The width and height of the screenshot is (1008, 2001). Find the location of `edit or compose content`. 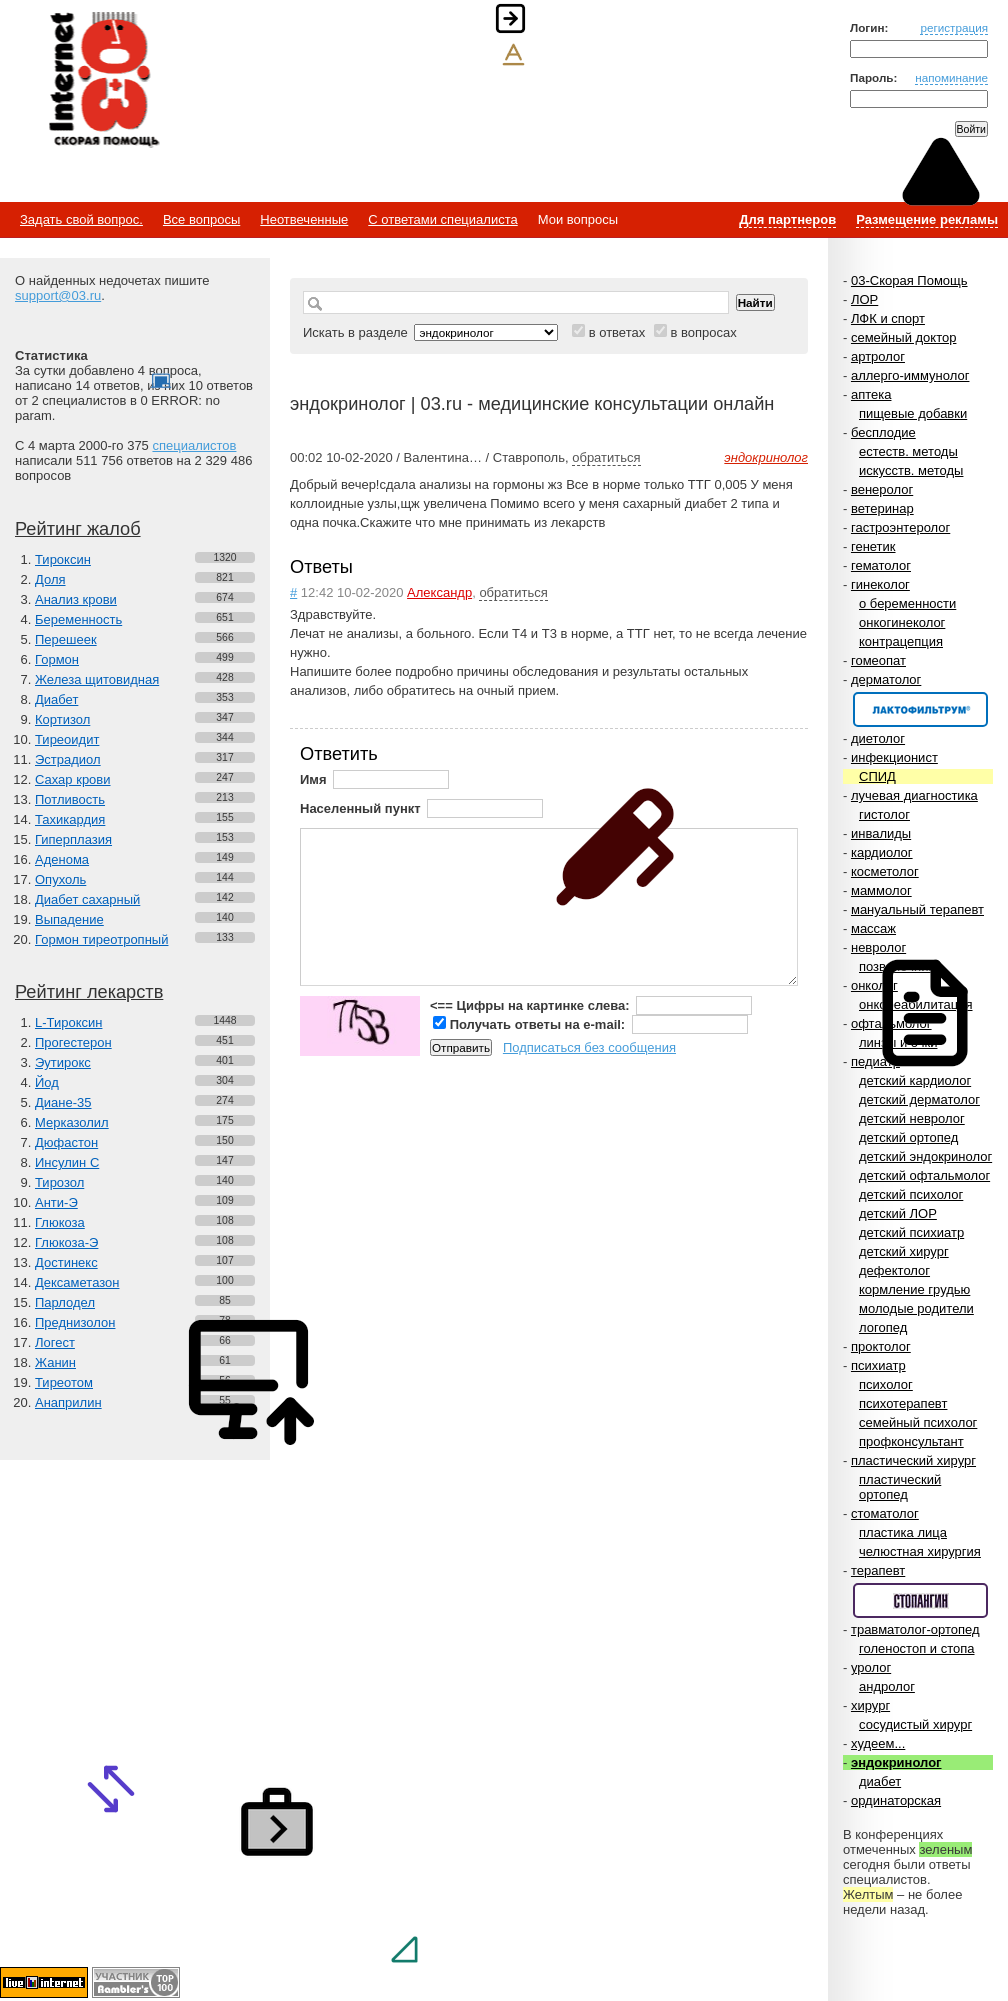

edit or compose content is located at coordinates (612, 850).